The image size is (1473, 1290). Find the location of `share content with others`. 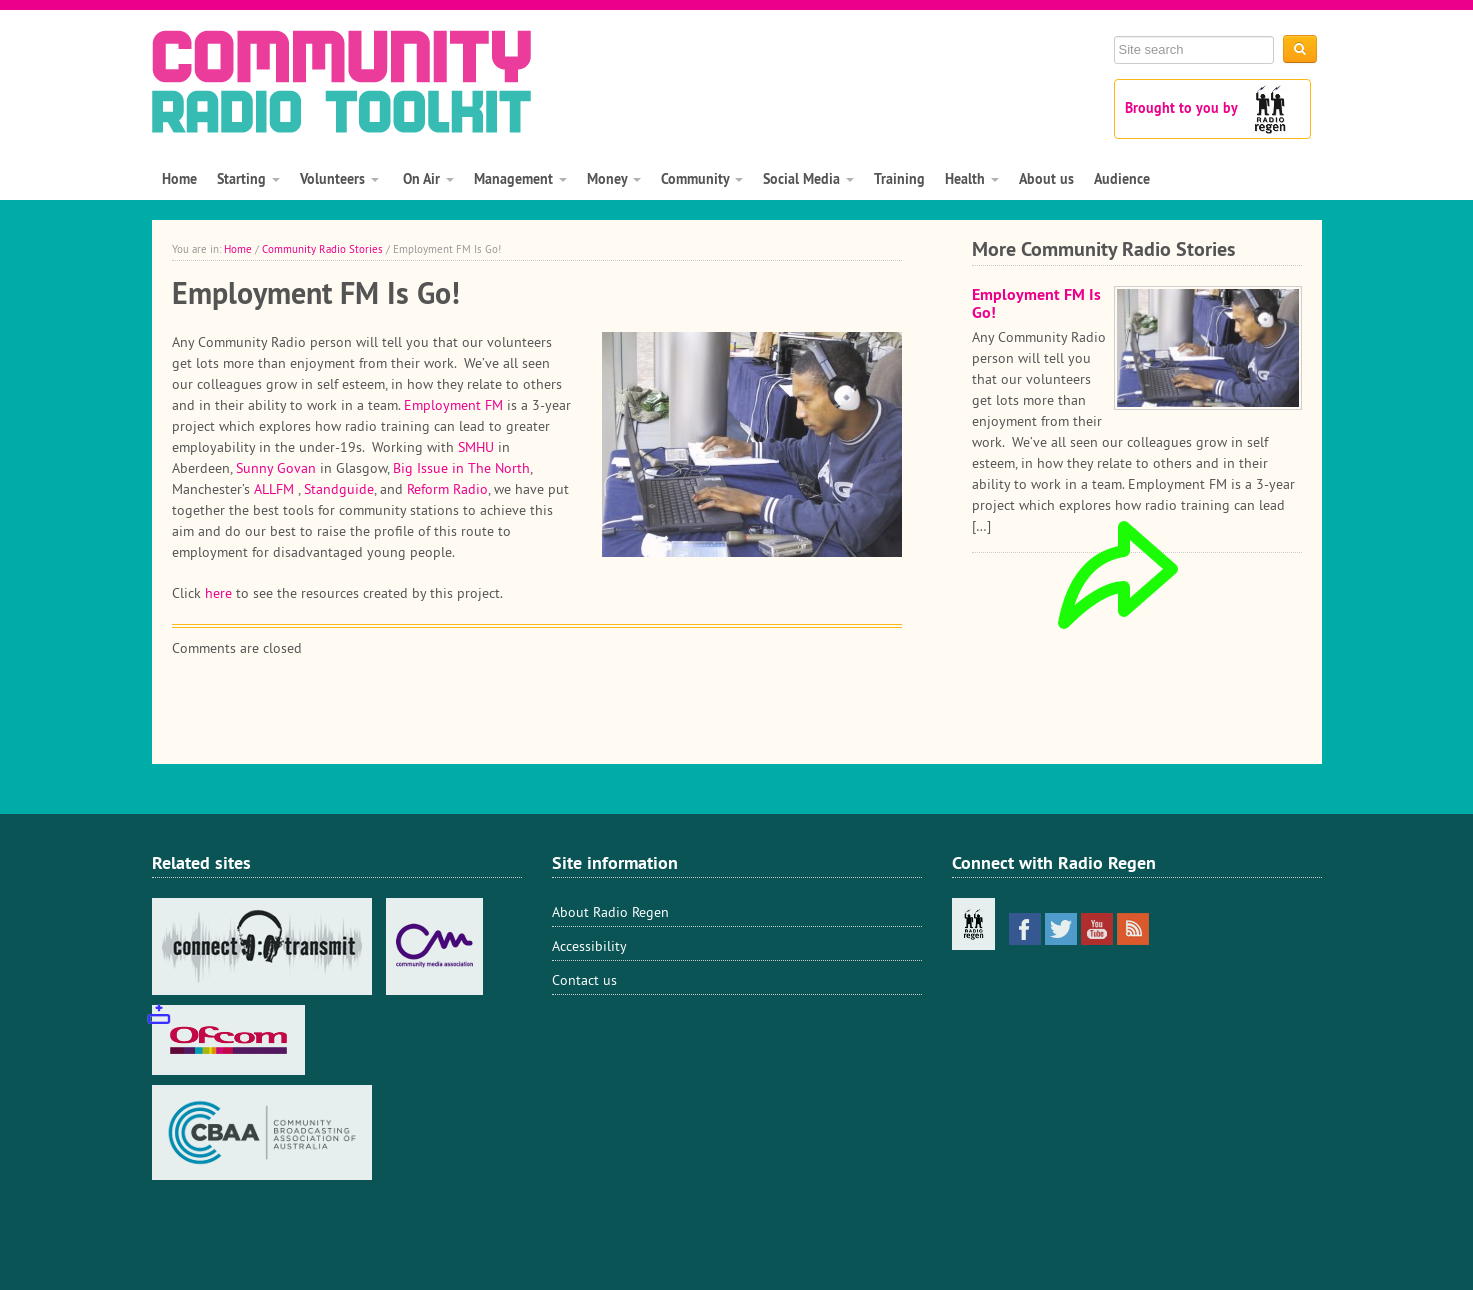

share content with others is located at coordinates (1118, 575).